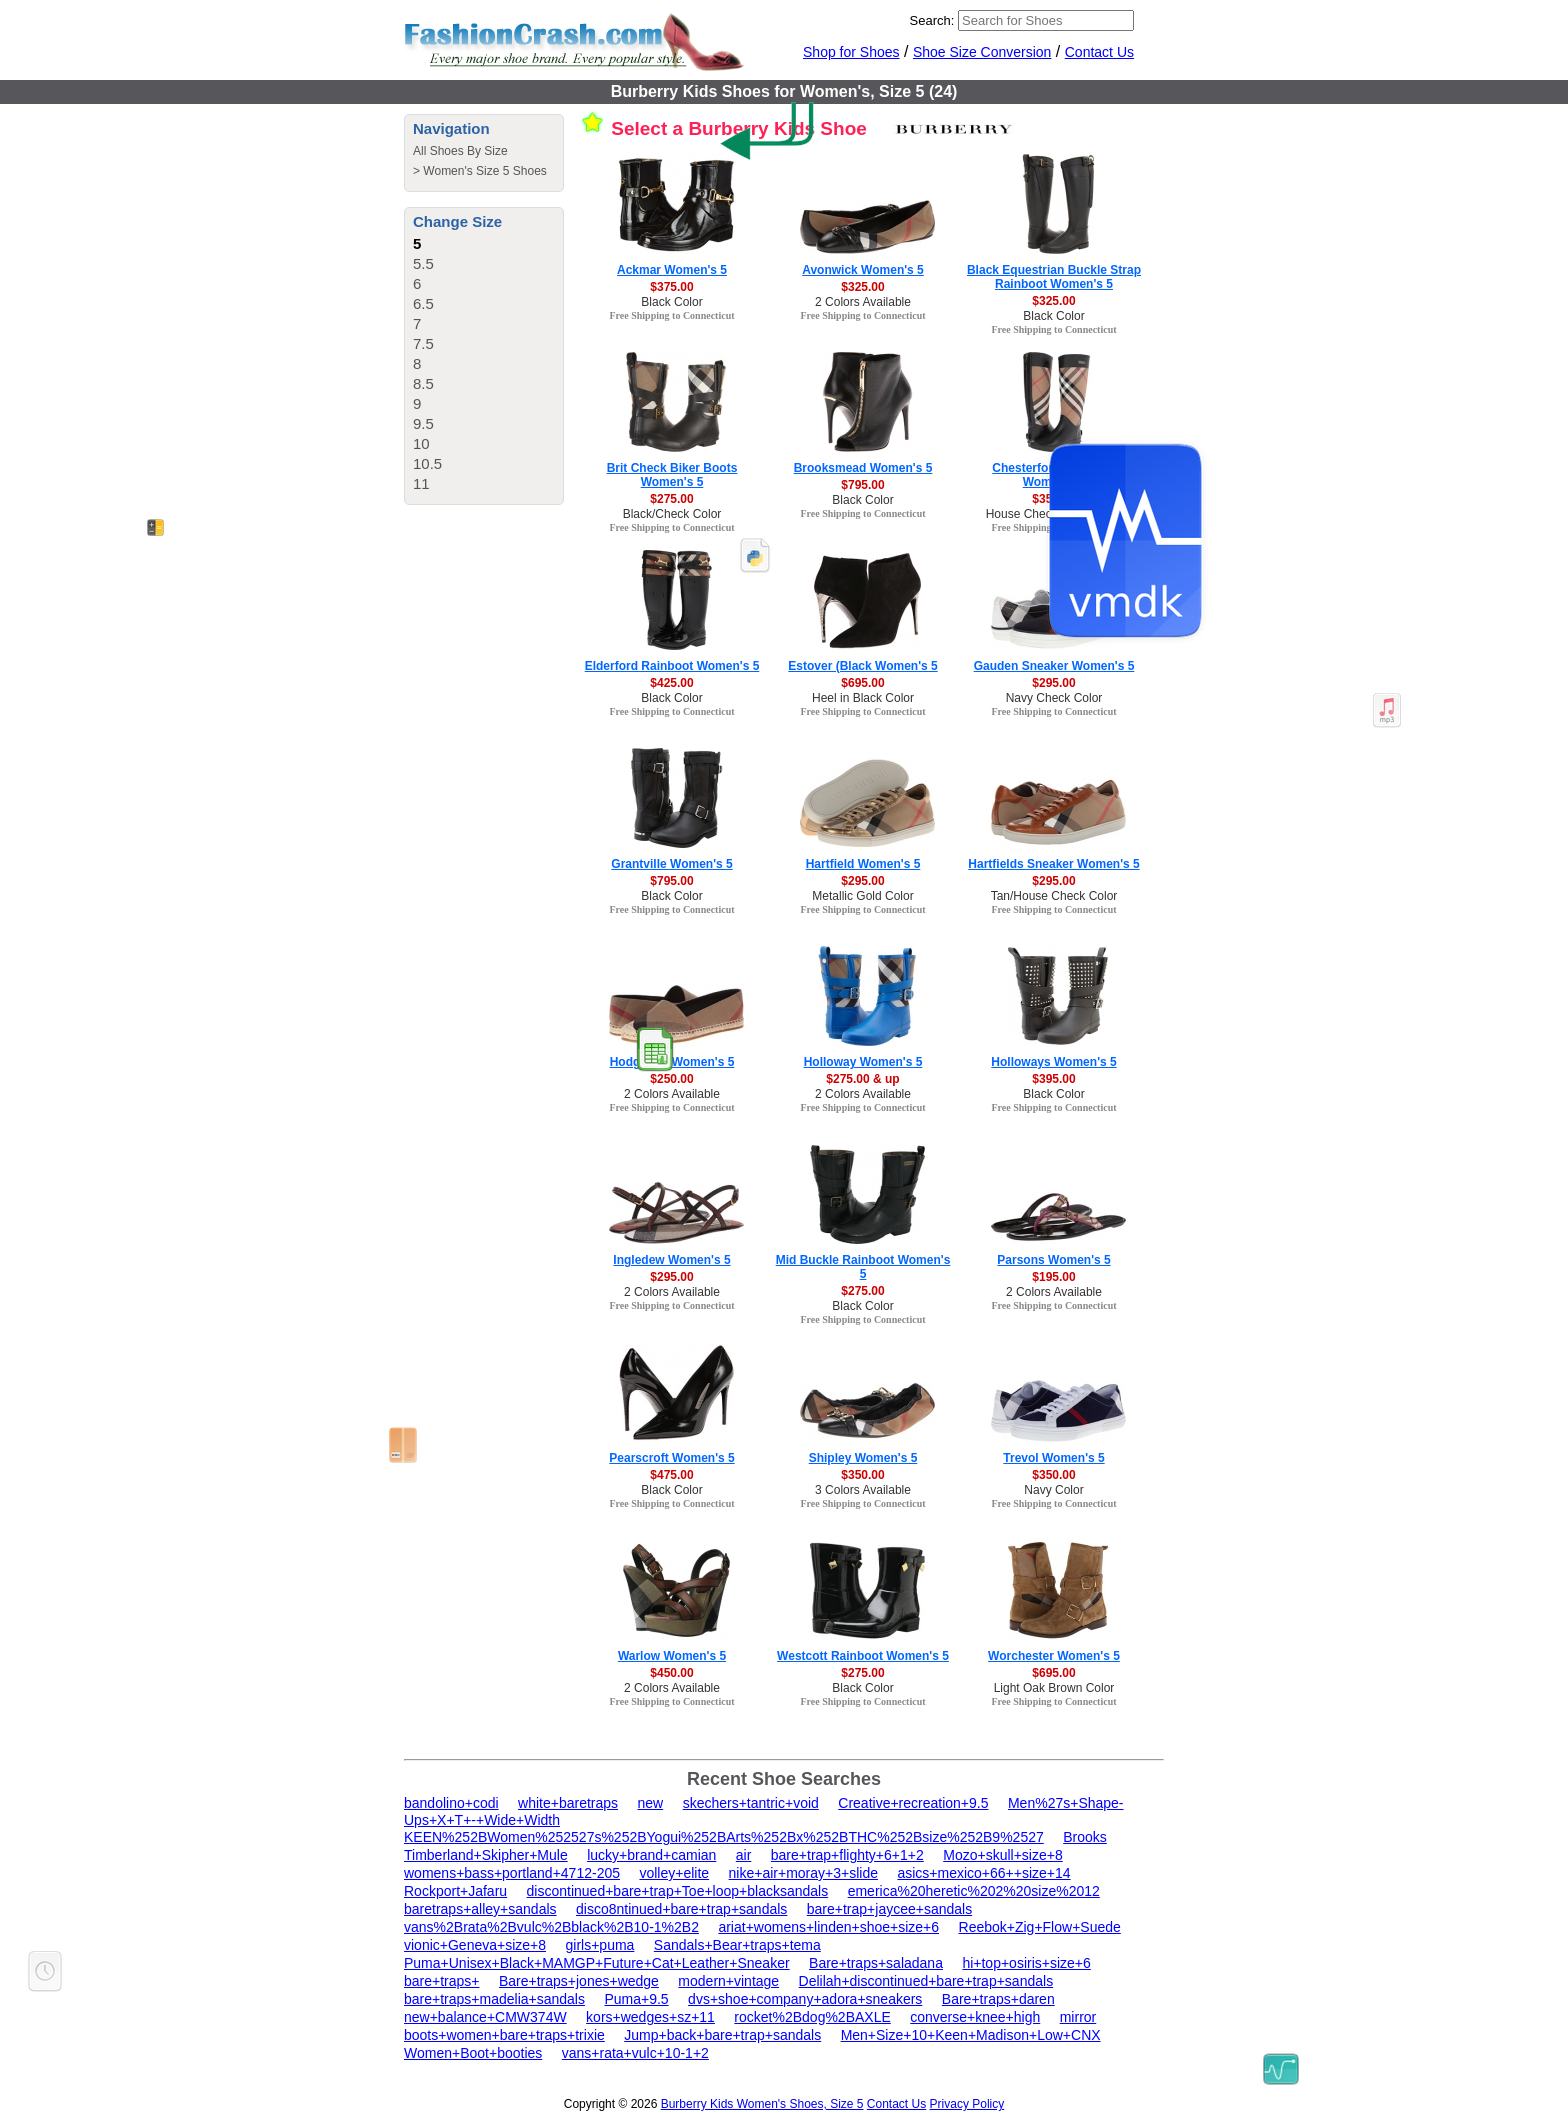  I want to click on a compressed archive or package file, so click(403, 1445).